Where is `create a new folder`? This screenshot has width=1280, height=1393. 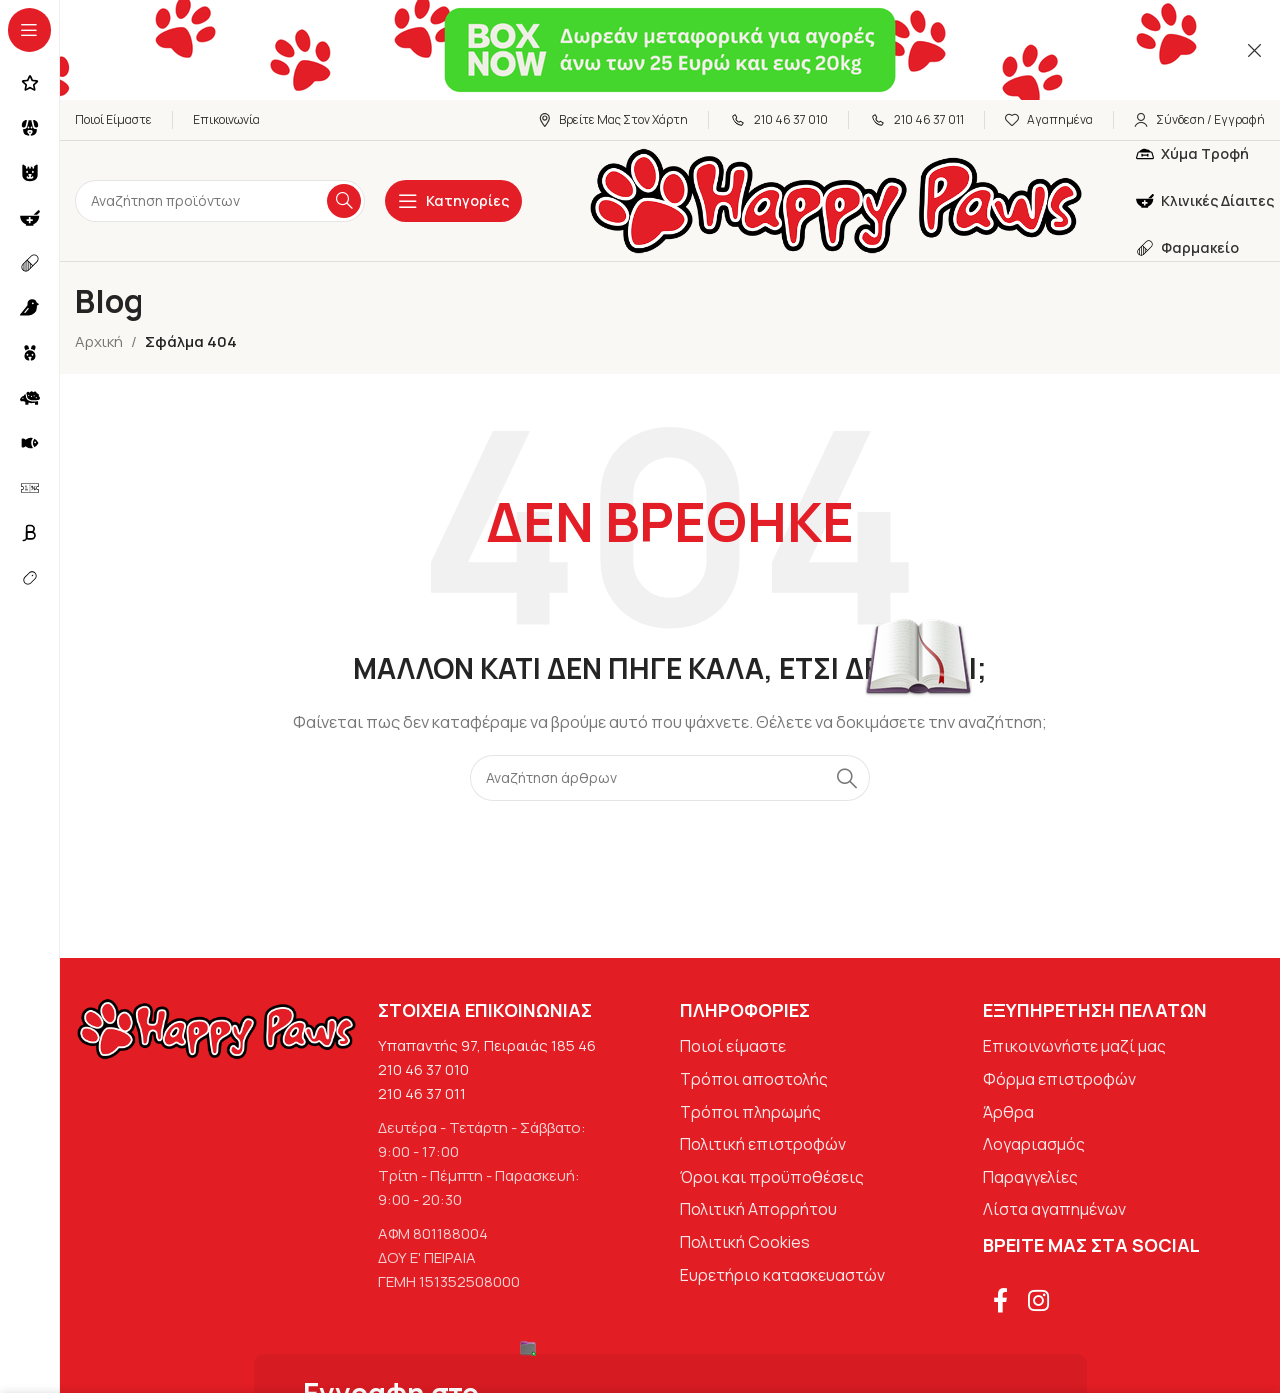 create a new folder is located at coordinates (528, 1348).